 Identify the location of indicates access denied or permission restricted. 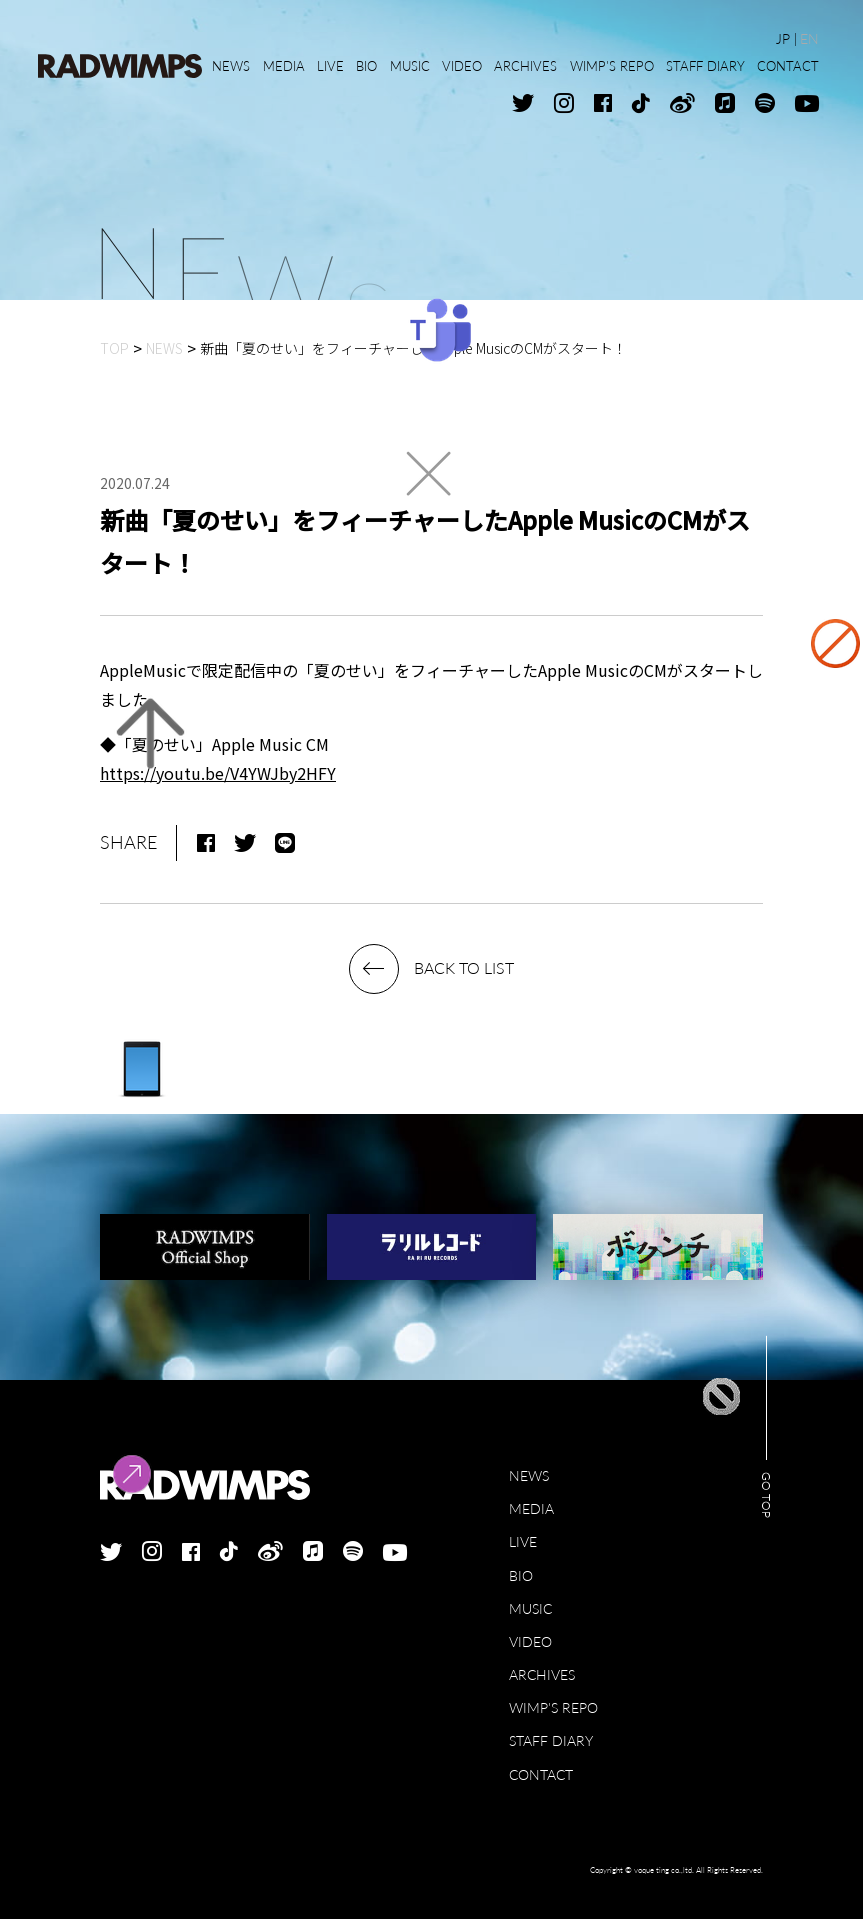
(721, 1396).